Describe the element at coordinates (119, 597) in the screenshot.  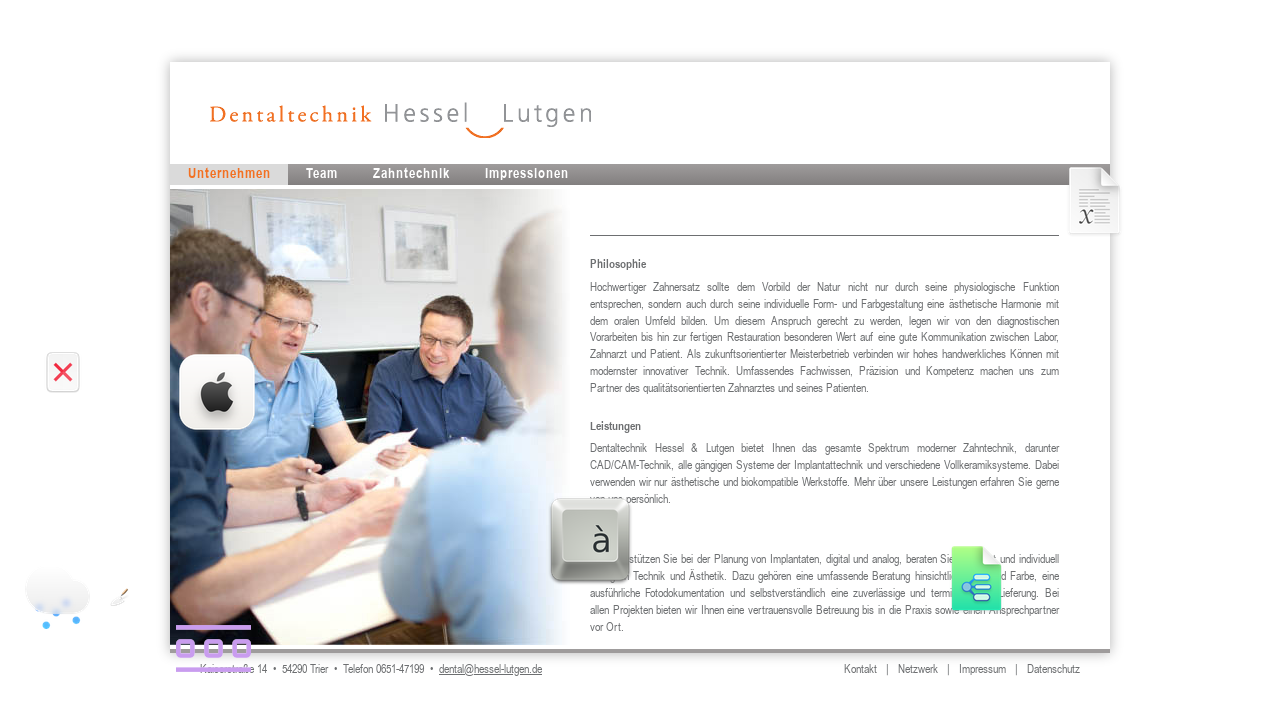
I see `access development tools and programming applications` at that location.